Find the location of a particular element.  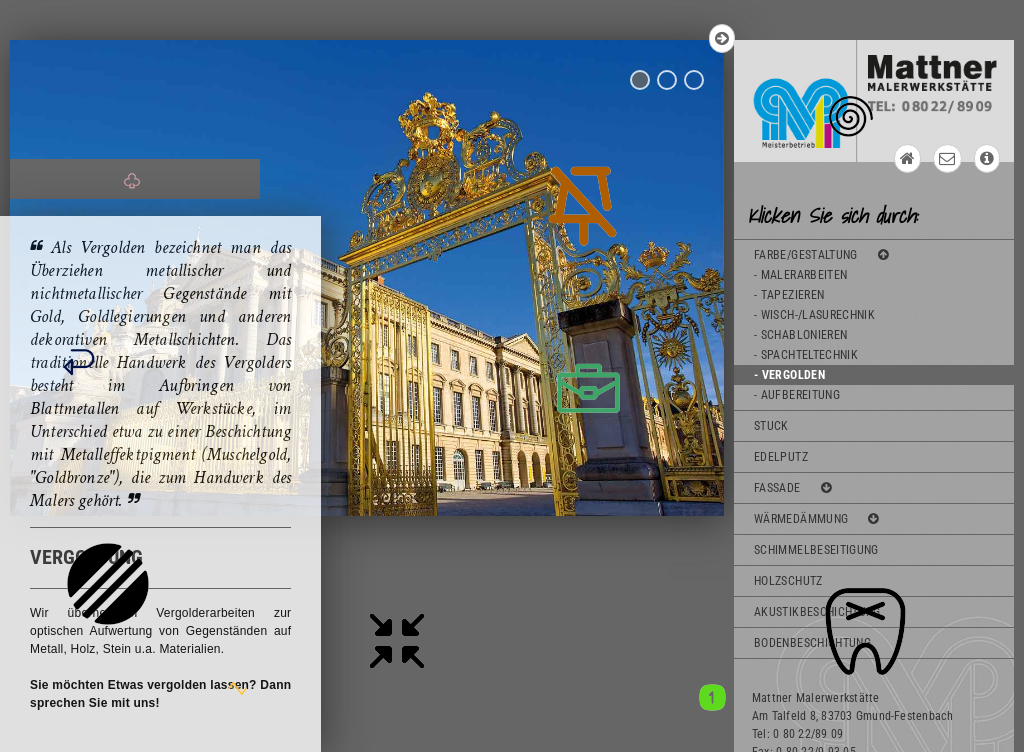

indicates clubs suit in a card game is located at coordinates (132, 181).